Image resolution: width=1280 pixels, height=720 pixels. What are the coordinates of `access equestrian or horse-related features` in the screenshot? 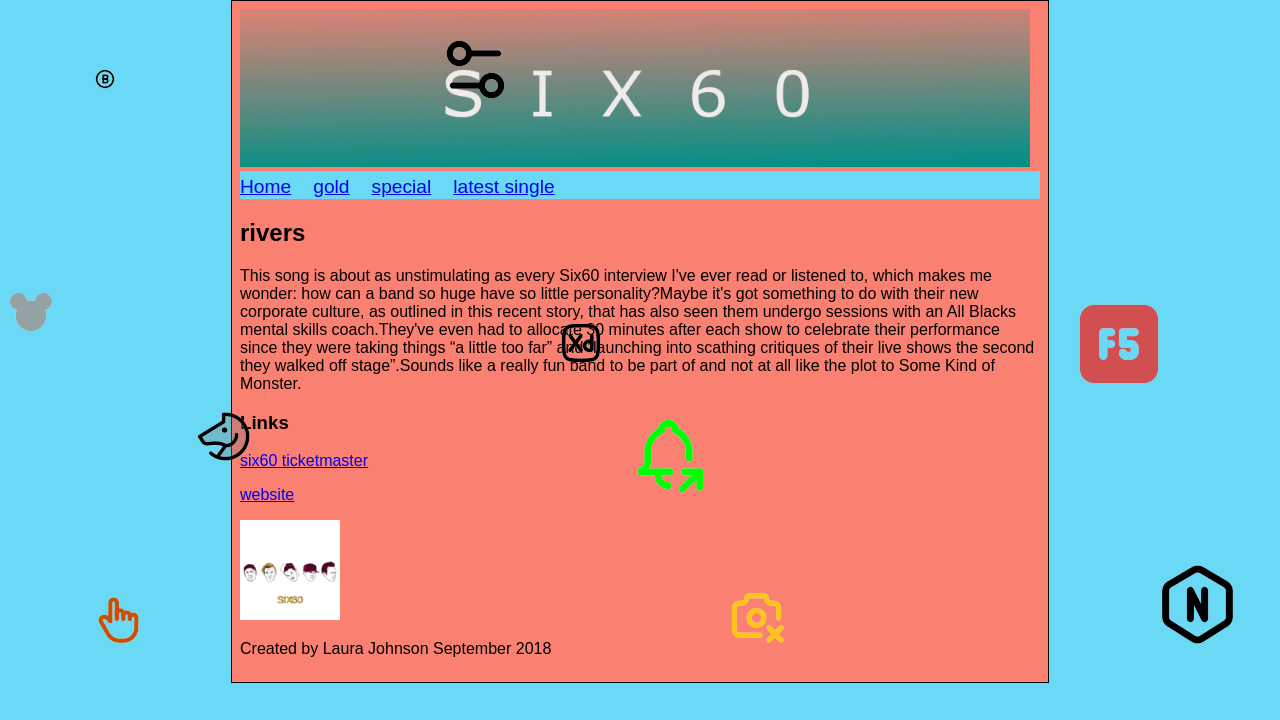 It's located at (225, 436).